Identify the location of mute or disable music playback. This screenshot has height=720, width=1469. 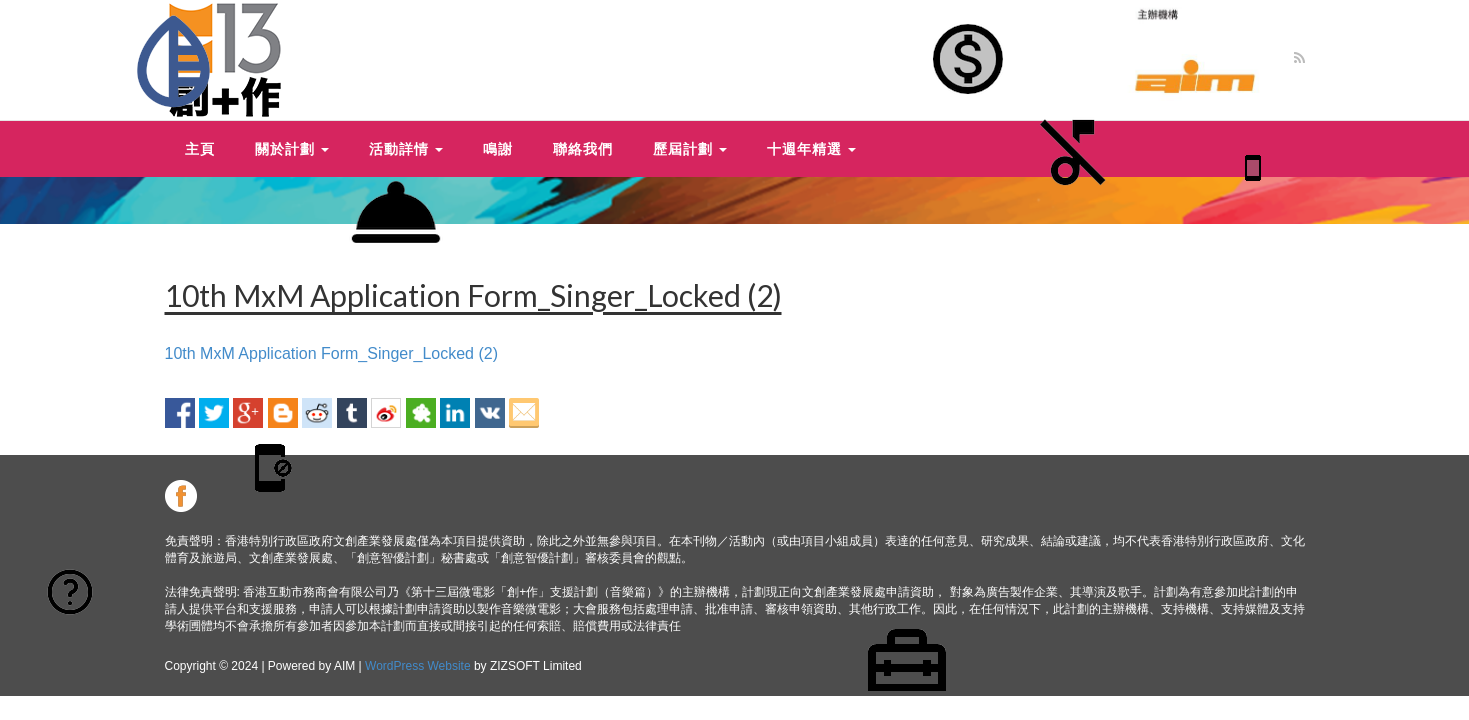
(1072, 152).